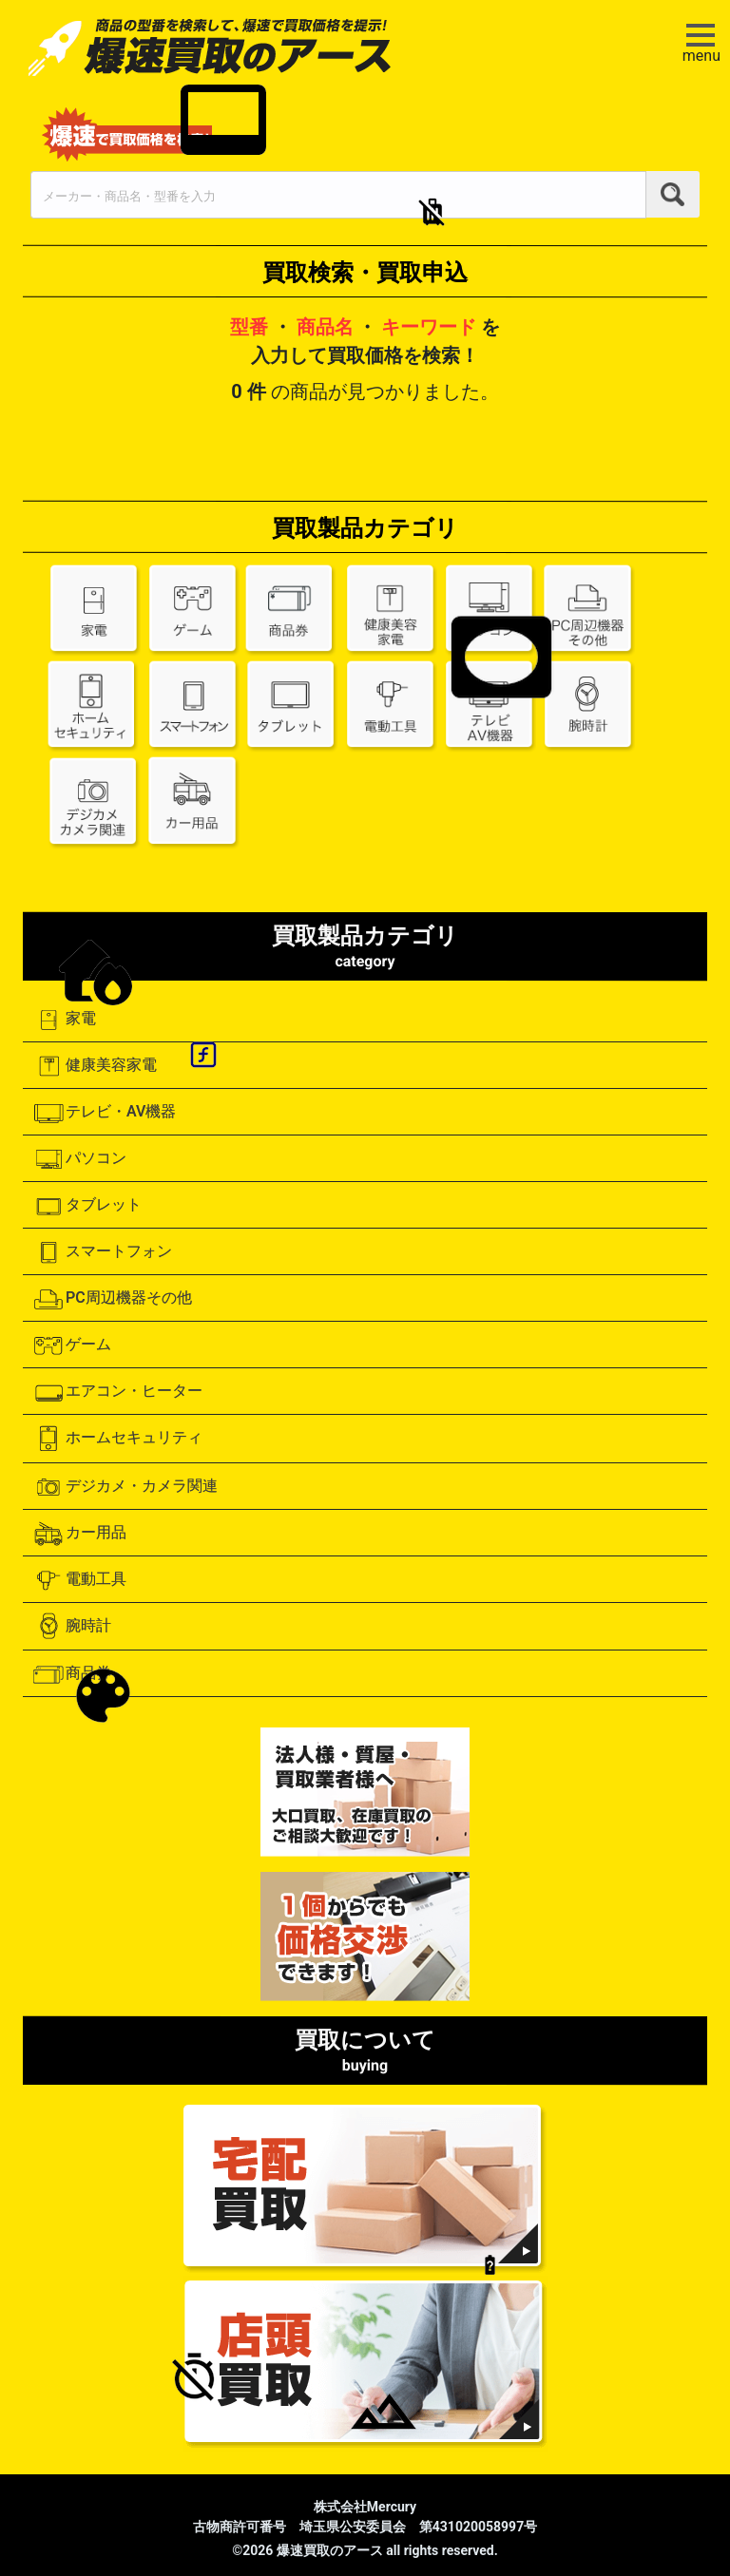 This screenshot has height=2576, width=730. I want to click on video player with caption or subtitle area, so click(223, 120).